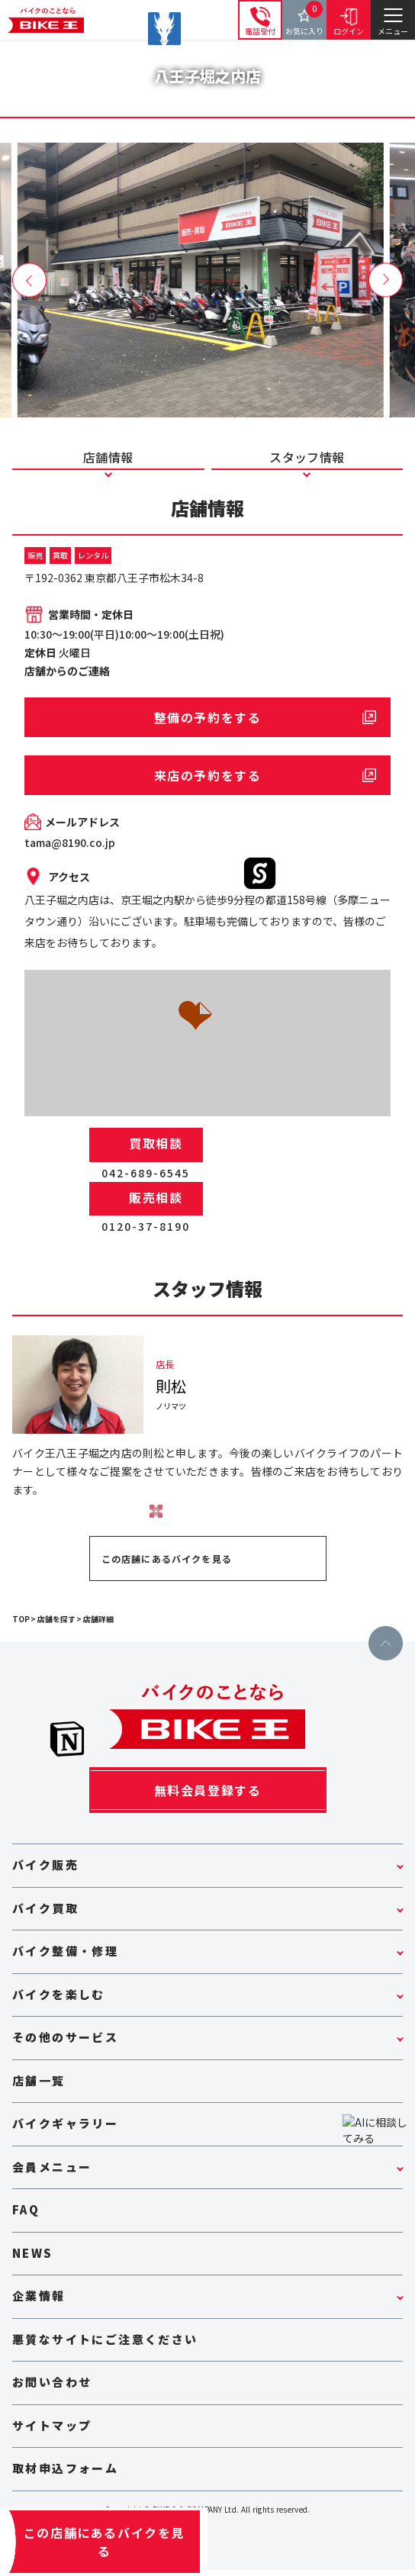 This screenshot has width=415, height=2576. I want to click on open ilovepdf website or app, so click(195, 1016).